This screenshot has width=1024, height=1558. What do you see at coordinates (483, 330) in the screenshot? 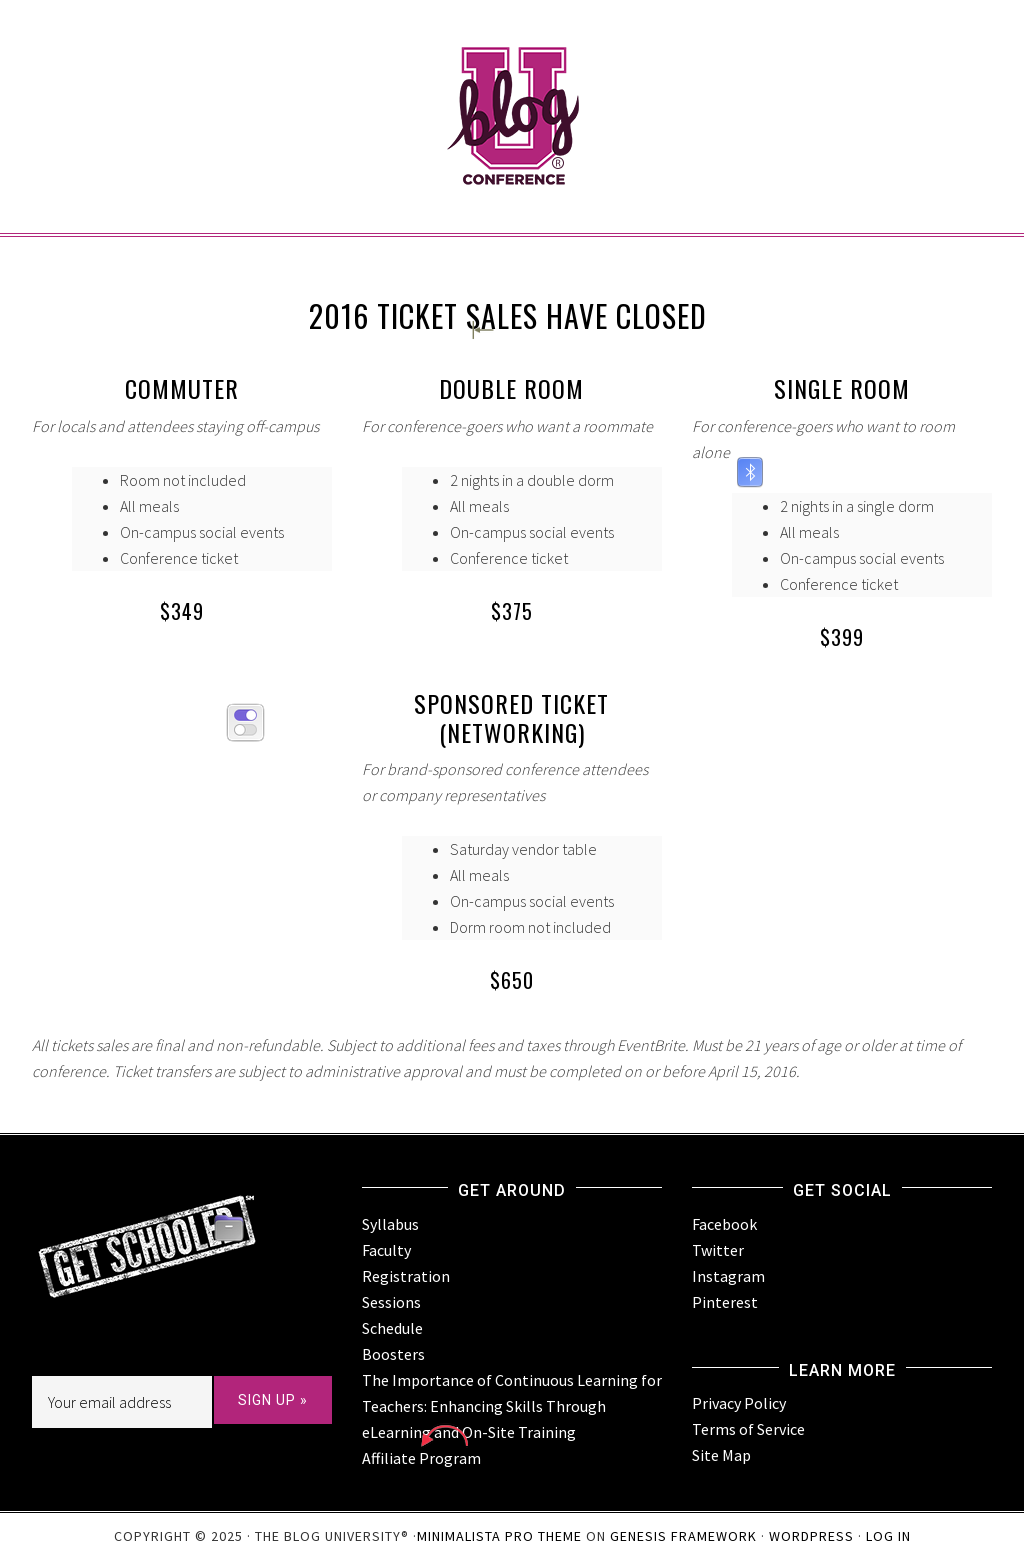
I see `go to the first item in a list or sequence` at bounding box center [483, 330].